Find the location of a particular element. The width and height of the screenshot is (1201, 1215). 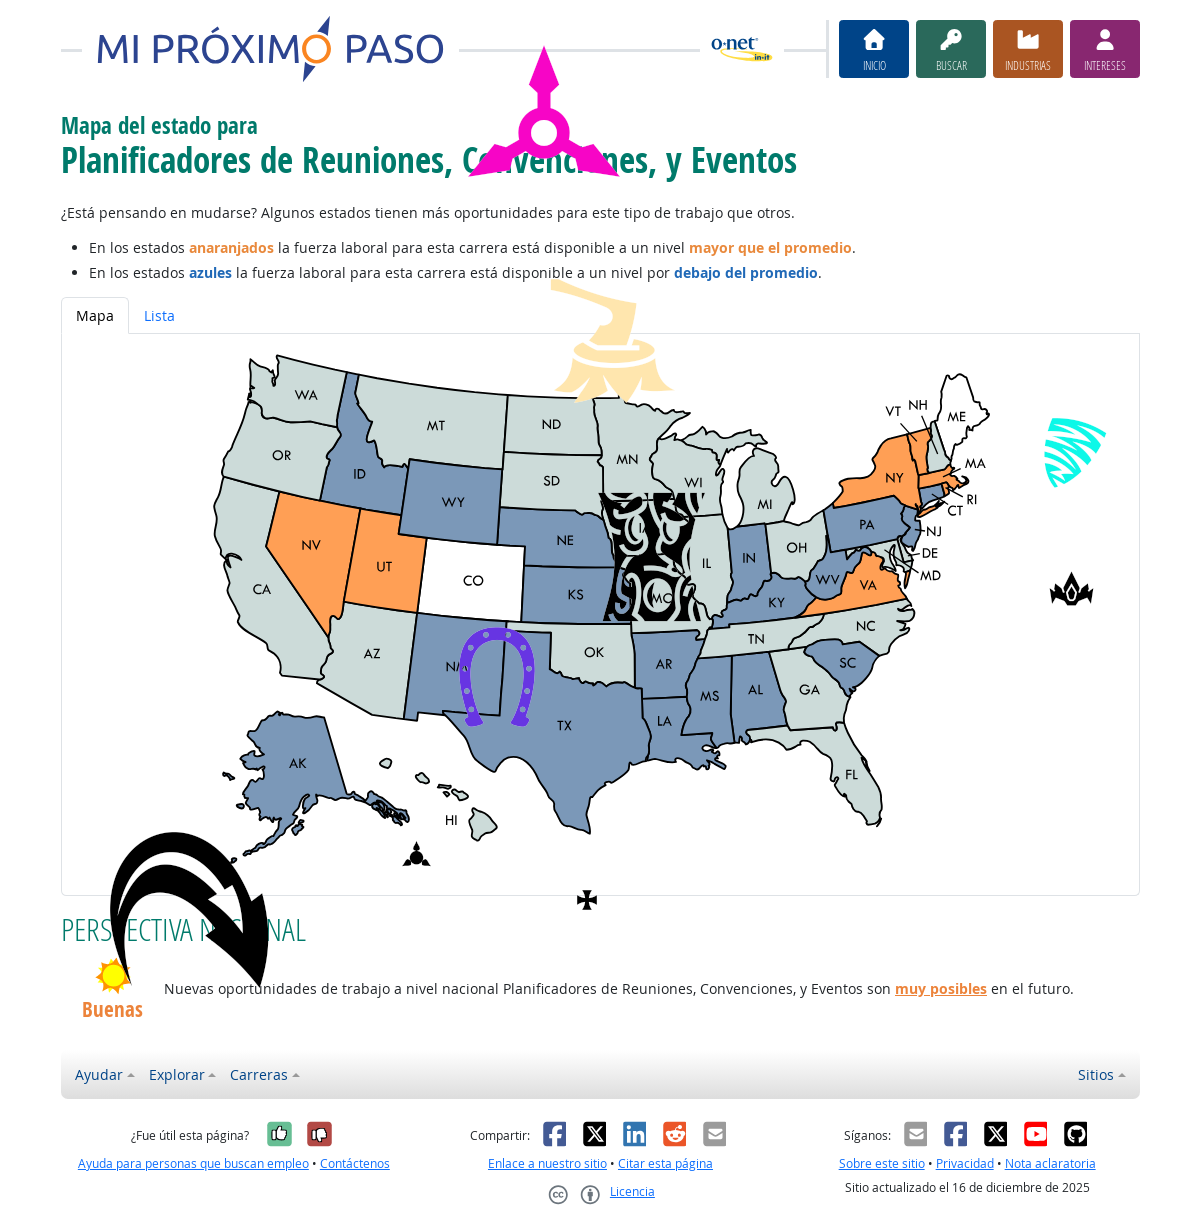

equip zebra-patterned shield armor is located at coordinates (1074, 453).